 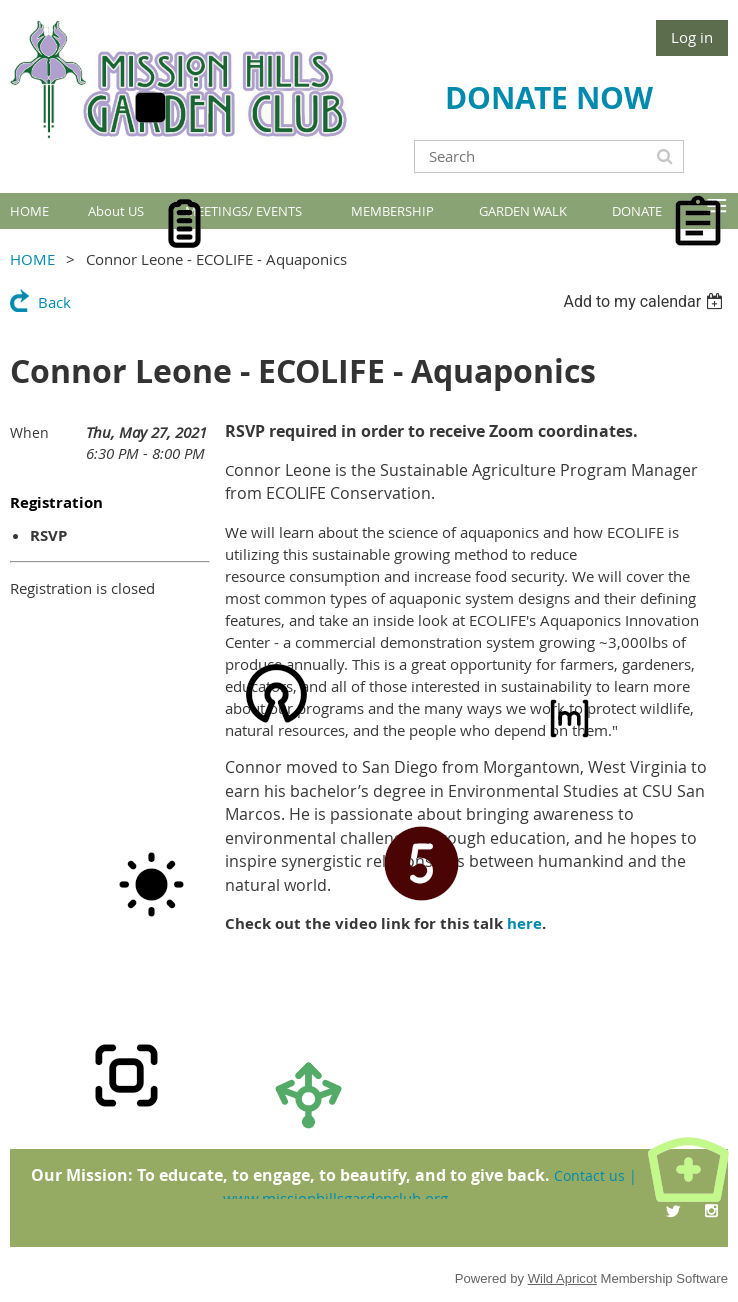 What do you see at coordinates (184, 223) in the screenshot?
I see `indicates high battery level` at bounding box center [184, 223].